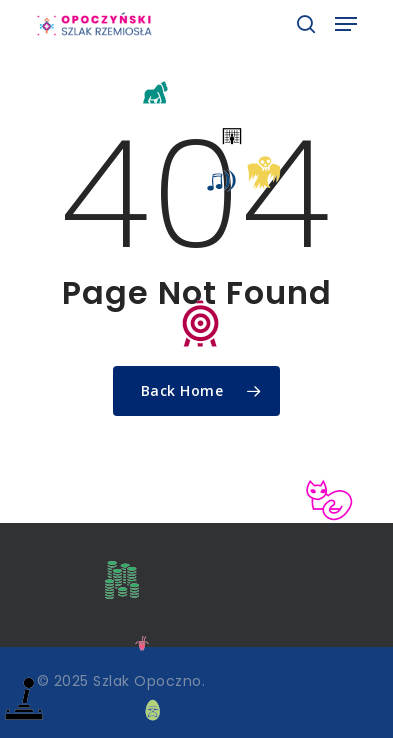  I want to click on quick food or noodle delivery option, so click(142, 643).